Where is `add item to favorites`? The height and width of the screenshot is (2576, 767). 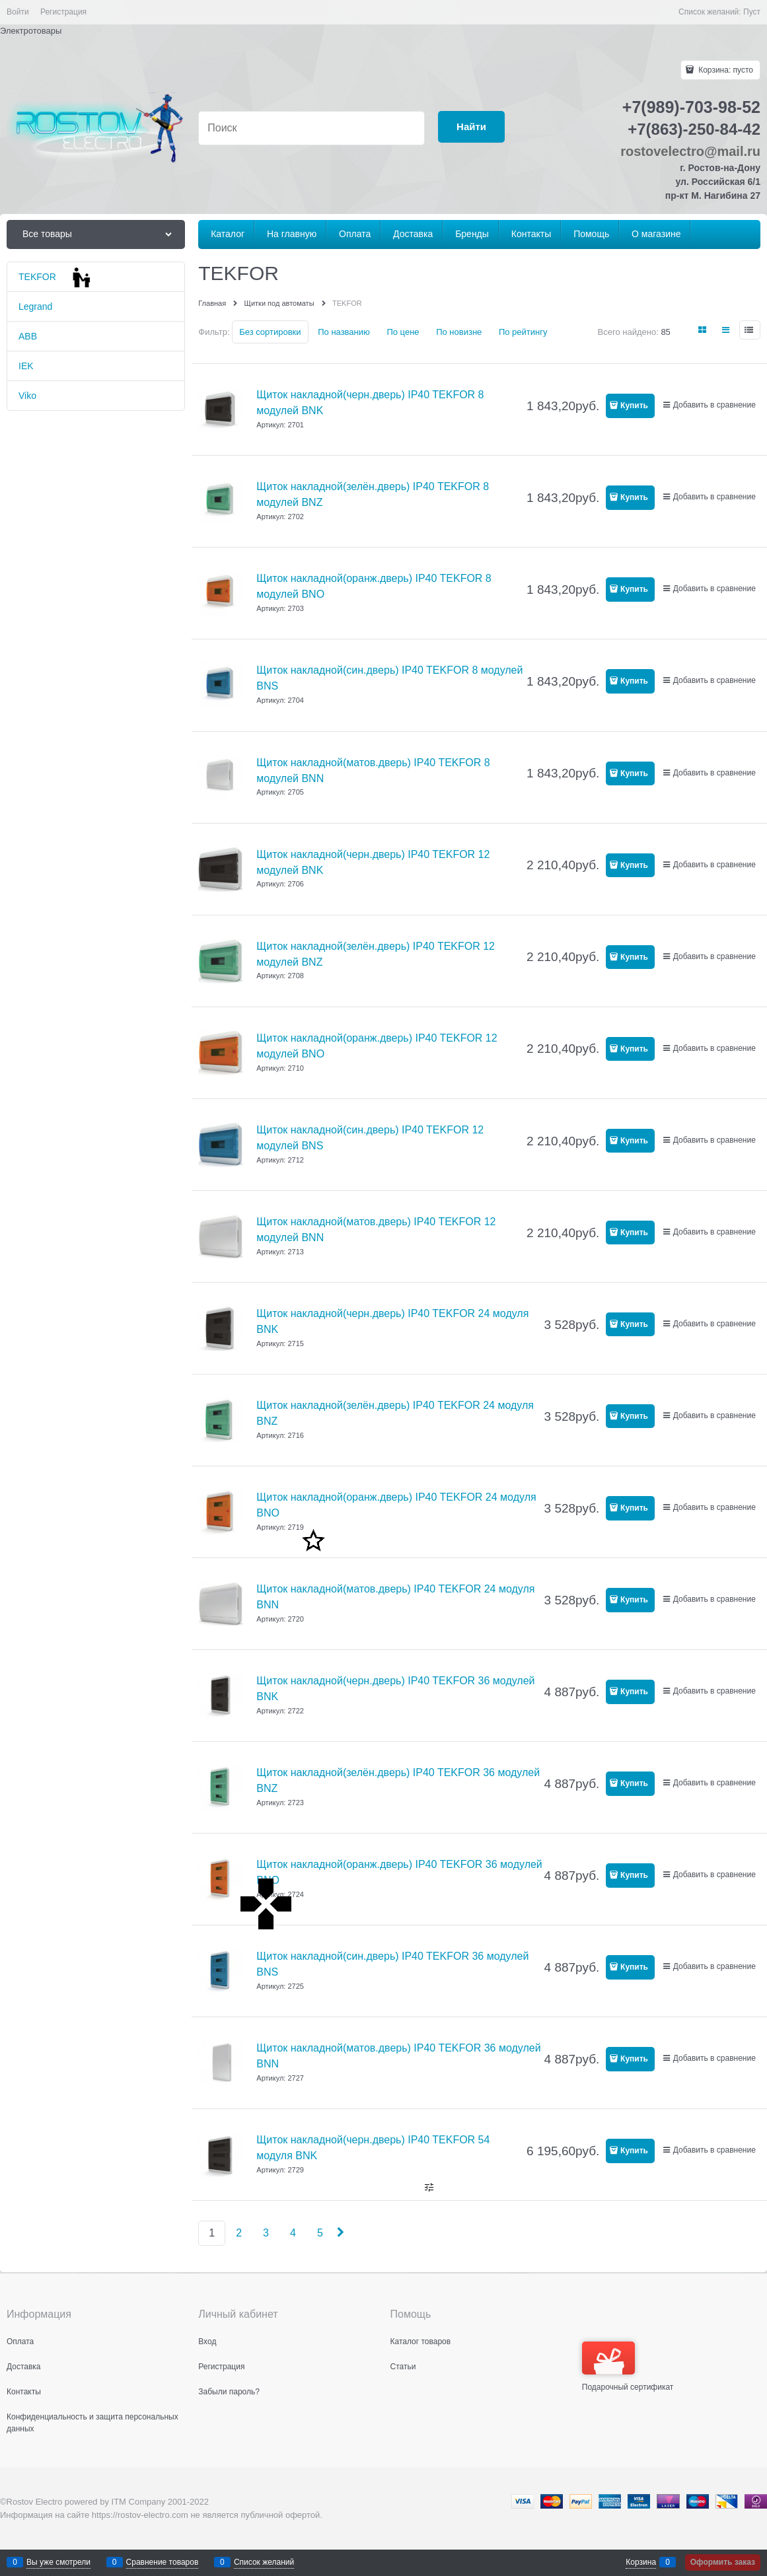
add item to favorites is located at coordinates (313, 1540).